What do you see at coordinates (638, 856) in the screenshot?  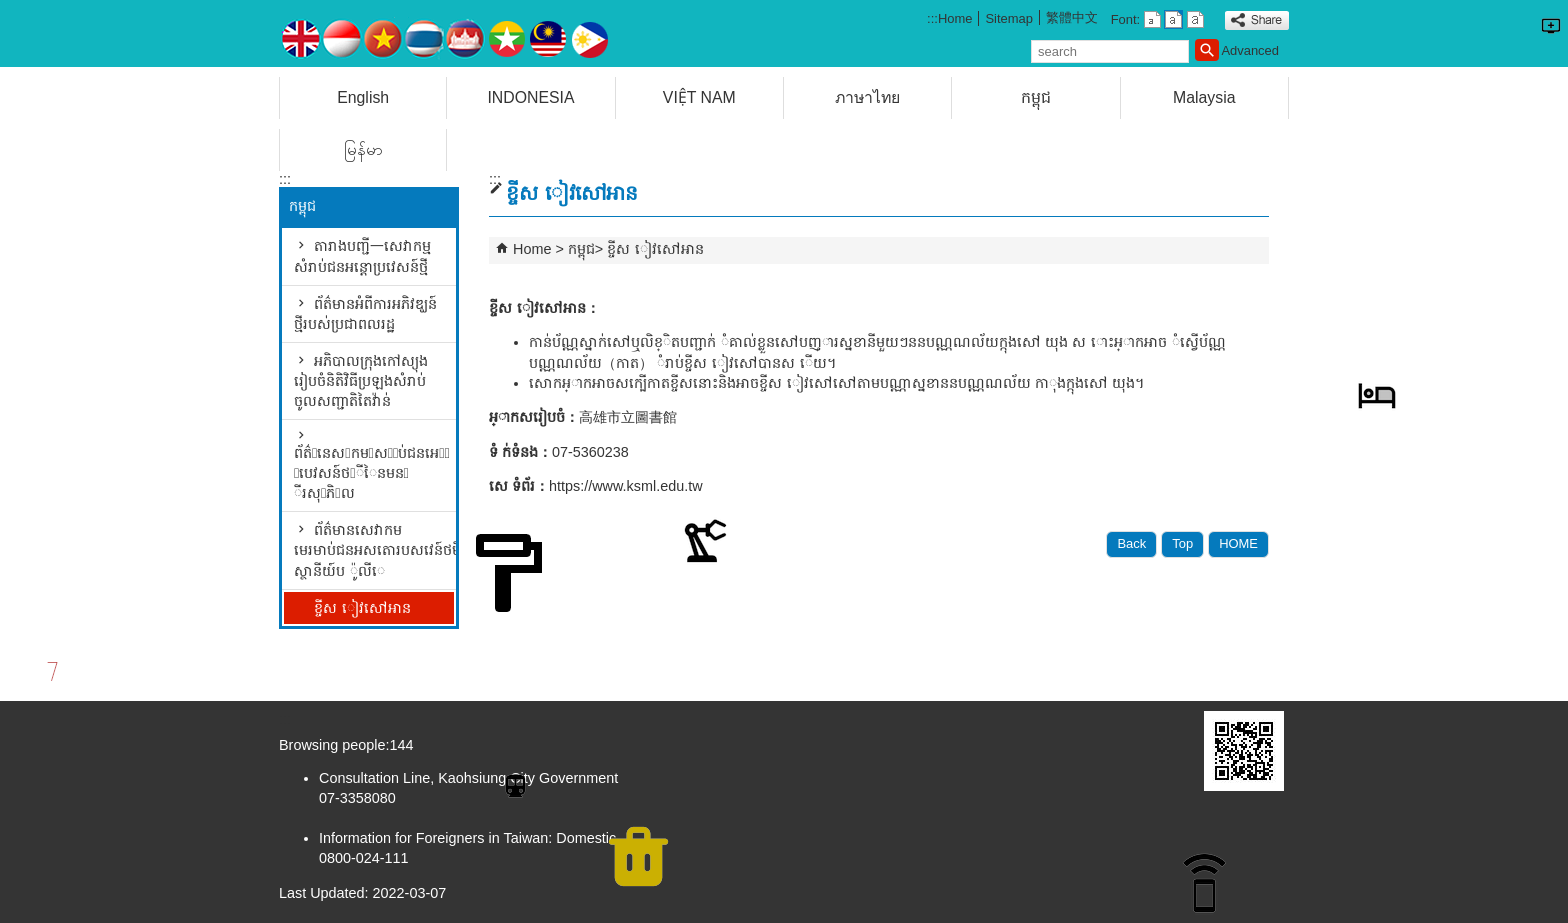 I see `delete selected item` at bounding box center [638, 856].